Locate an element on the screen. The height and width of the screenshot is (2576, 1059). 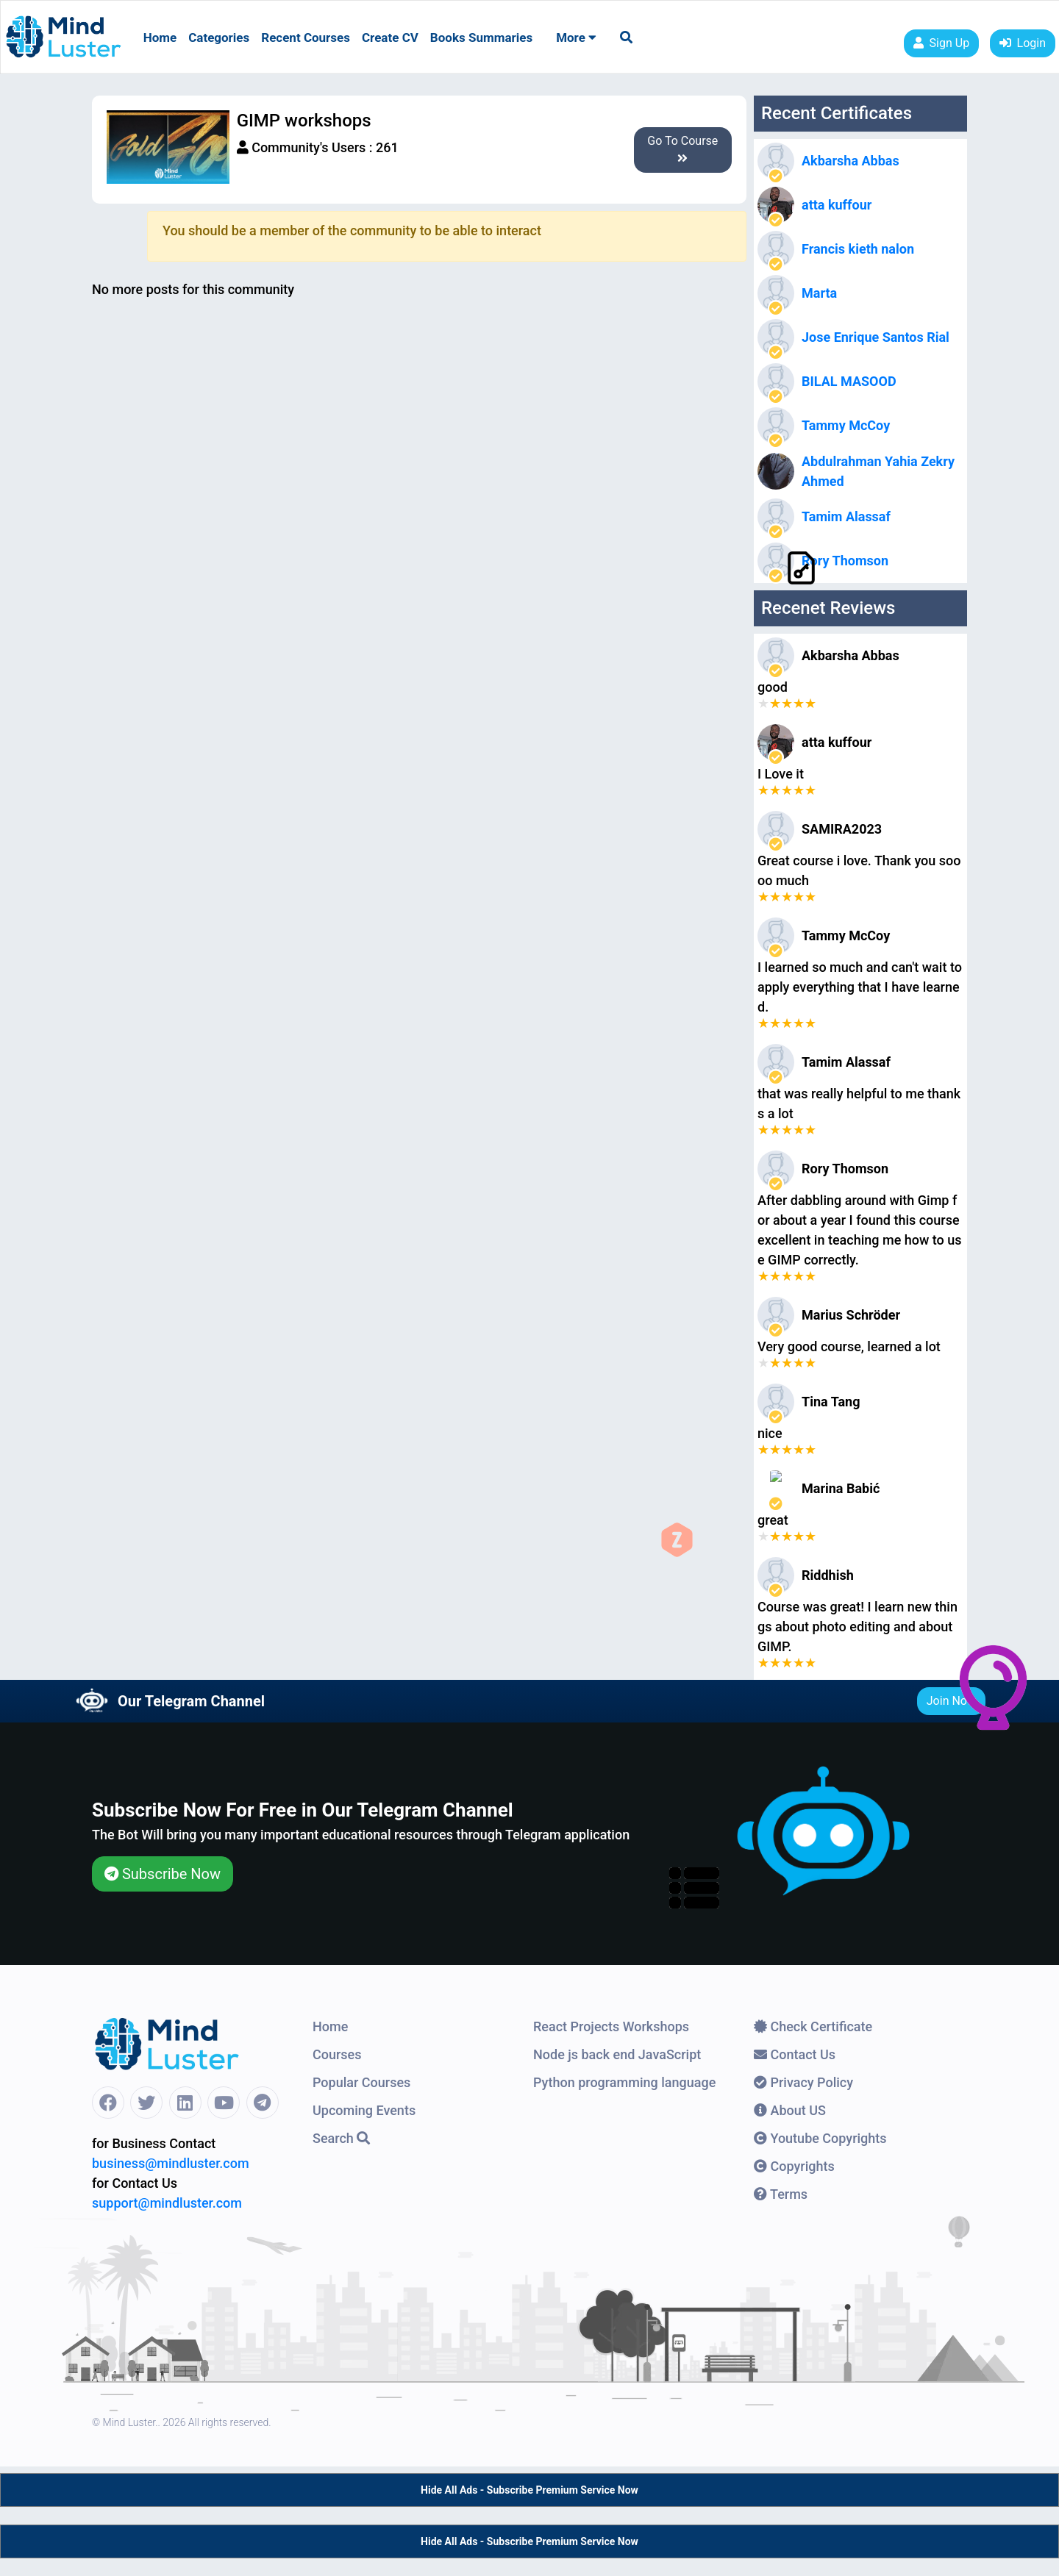
access z-branded app or service is located at coordinates (677, 1539).